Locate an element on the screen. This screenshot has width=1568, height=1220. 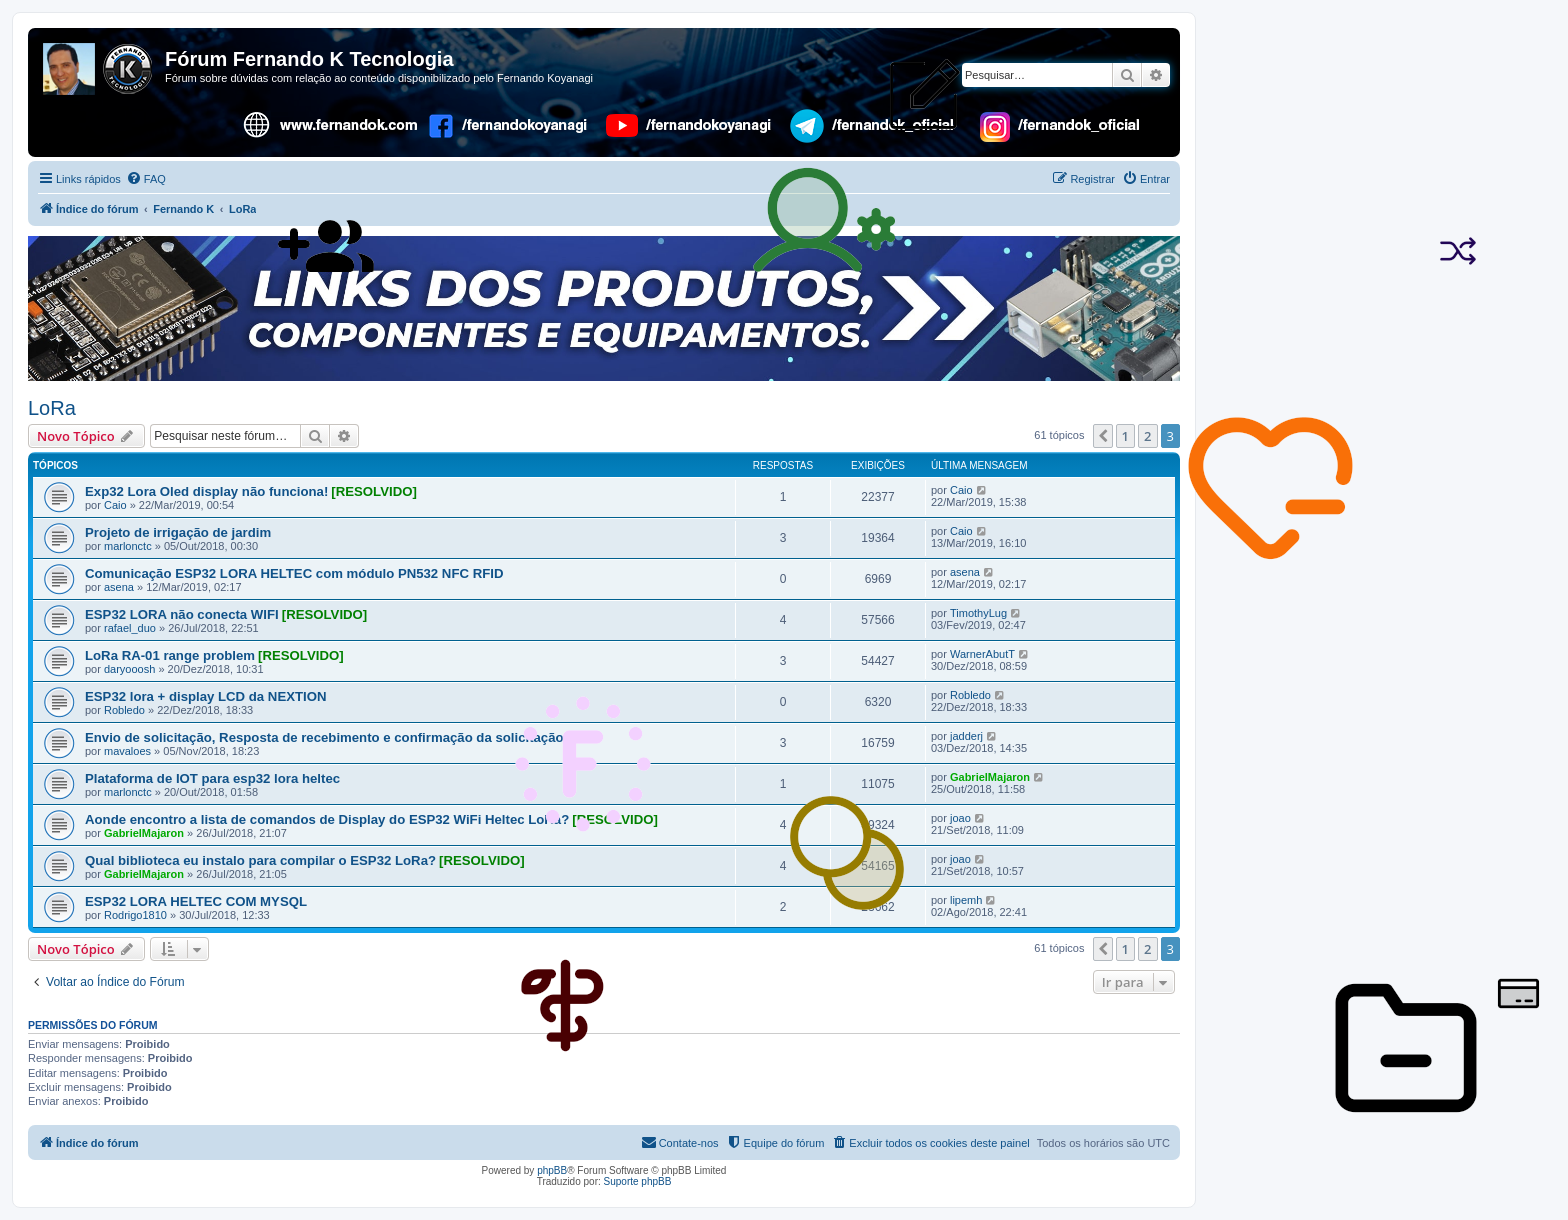
add a new member to the group is located at coordinates (326, 248).